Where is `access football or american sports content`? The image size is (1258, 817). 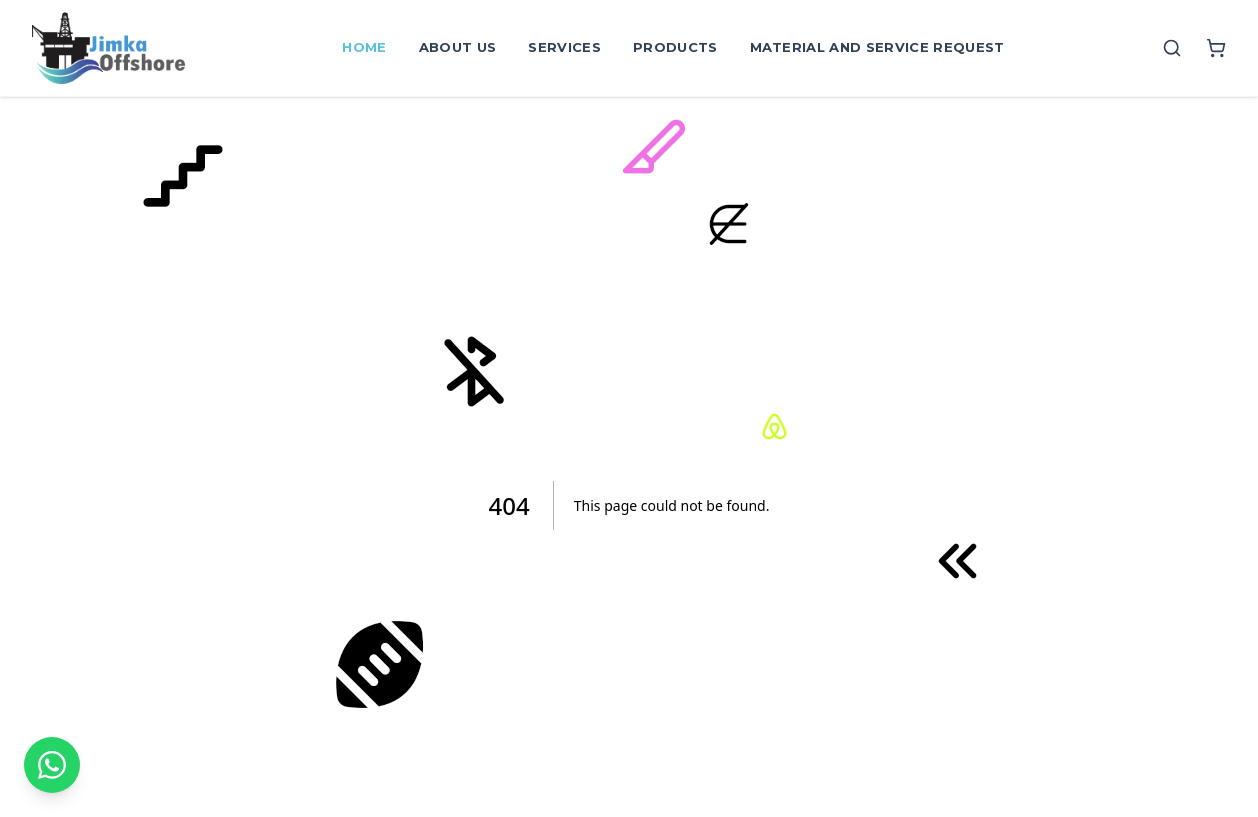
access football or american sports content is located at coordinates (379, 664).